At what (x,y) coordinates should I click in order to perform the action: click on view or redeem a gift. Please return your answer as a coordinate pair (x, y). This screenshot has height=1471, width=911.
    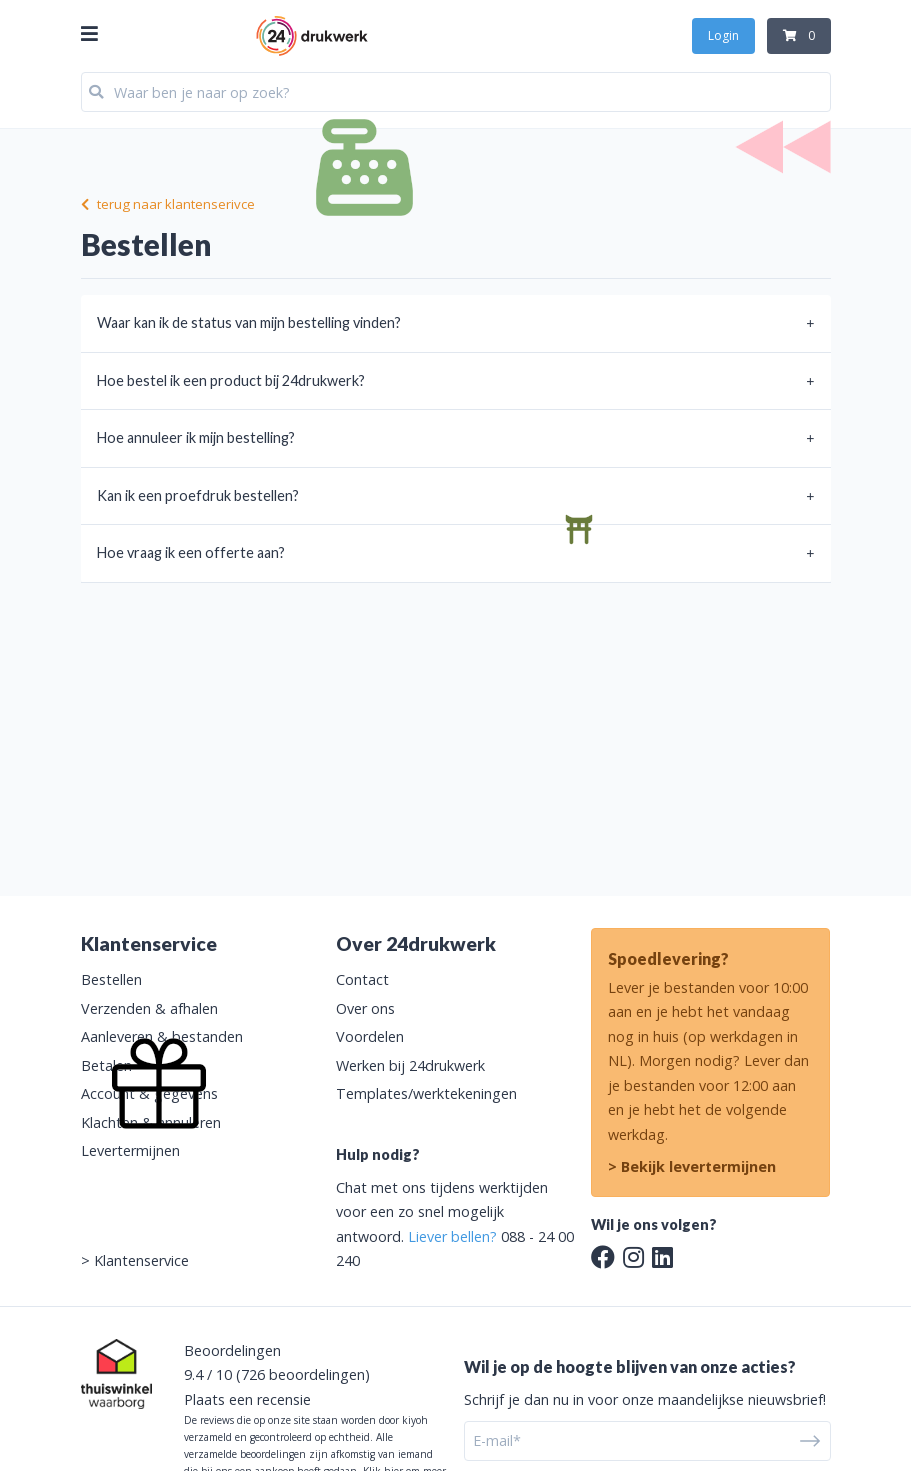
    Looking at the image, I should click on (159, 1089).